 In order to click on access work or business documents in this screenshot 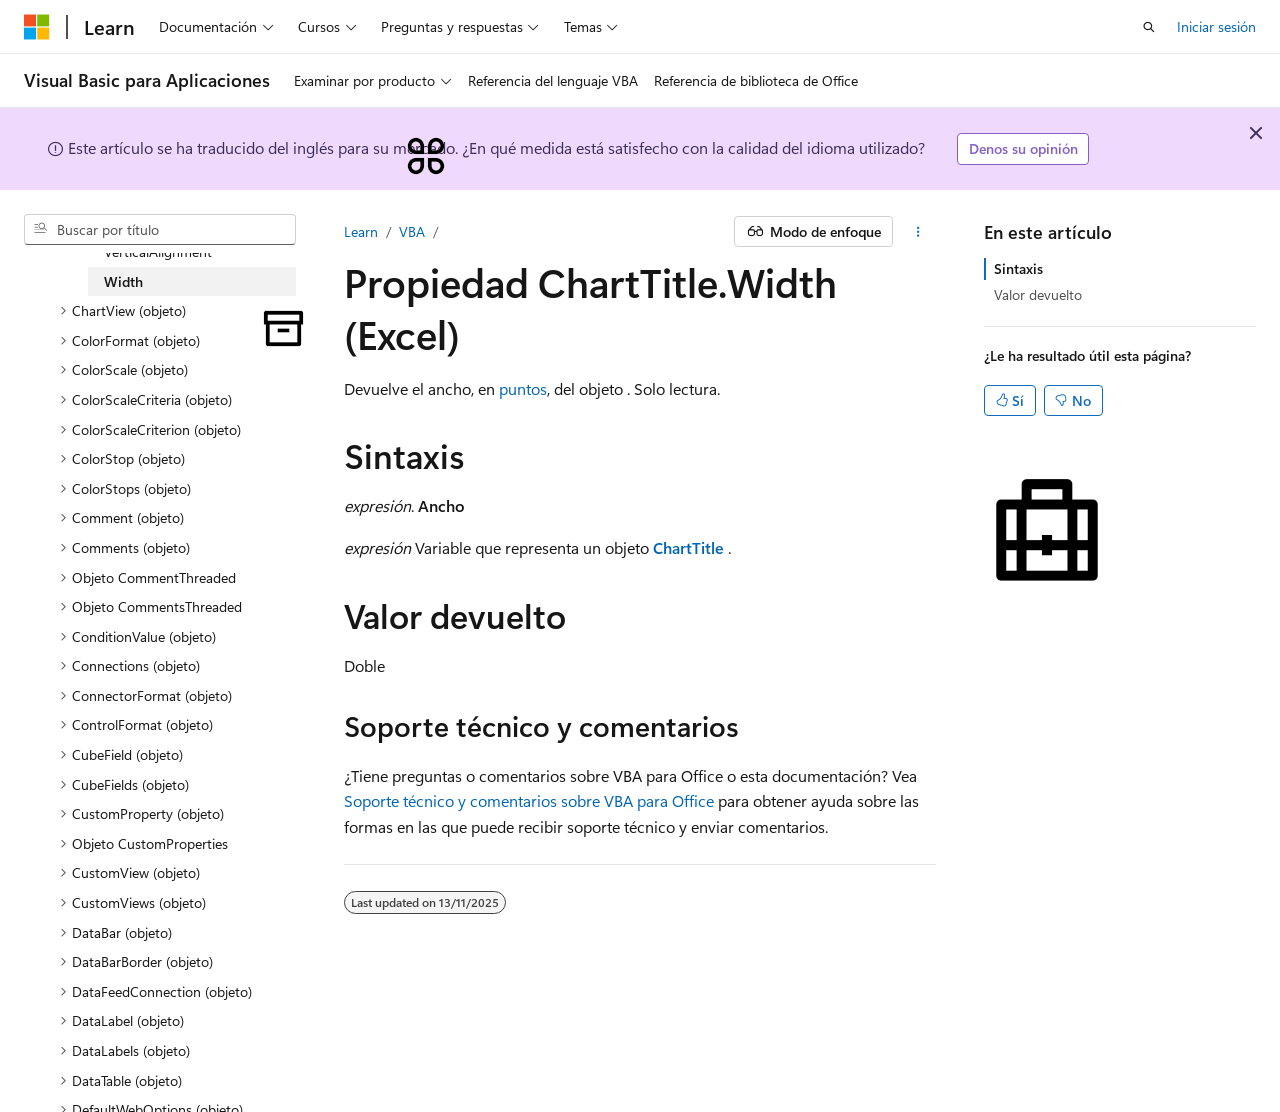, I will do `click(1047, 535)`.